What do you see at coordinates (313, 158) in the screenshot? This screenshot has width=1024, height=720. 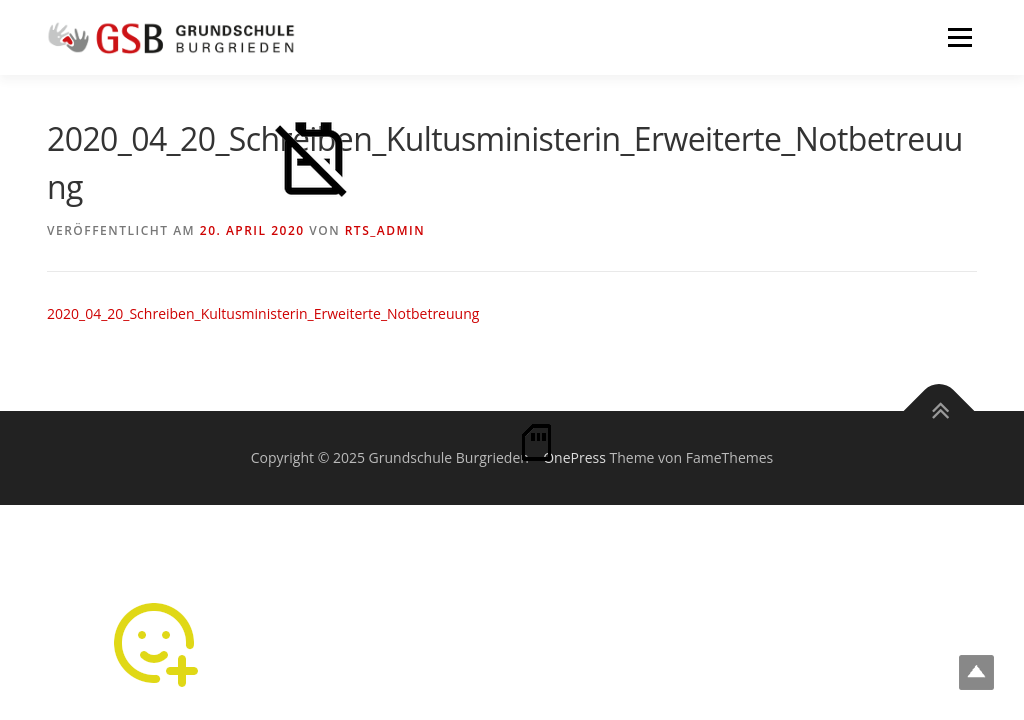 I see `backpacks not allowed in this area` at bounding box center [313, 158].